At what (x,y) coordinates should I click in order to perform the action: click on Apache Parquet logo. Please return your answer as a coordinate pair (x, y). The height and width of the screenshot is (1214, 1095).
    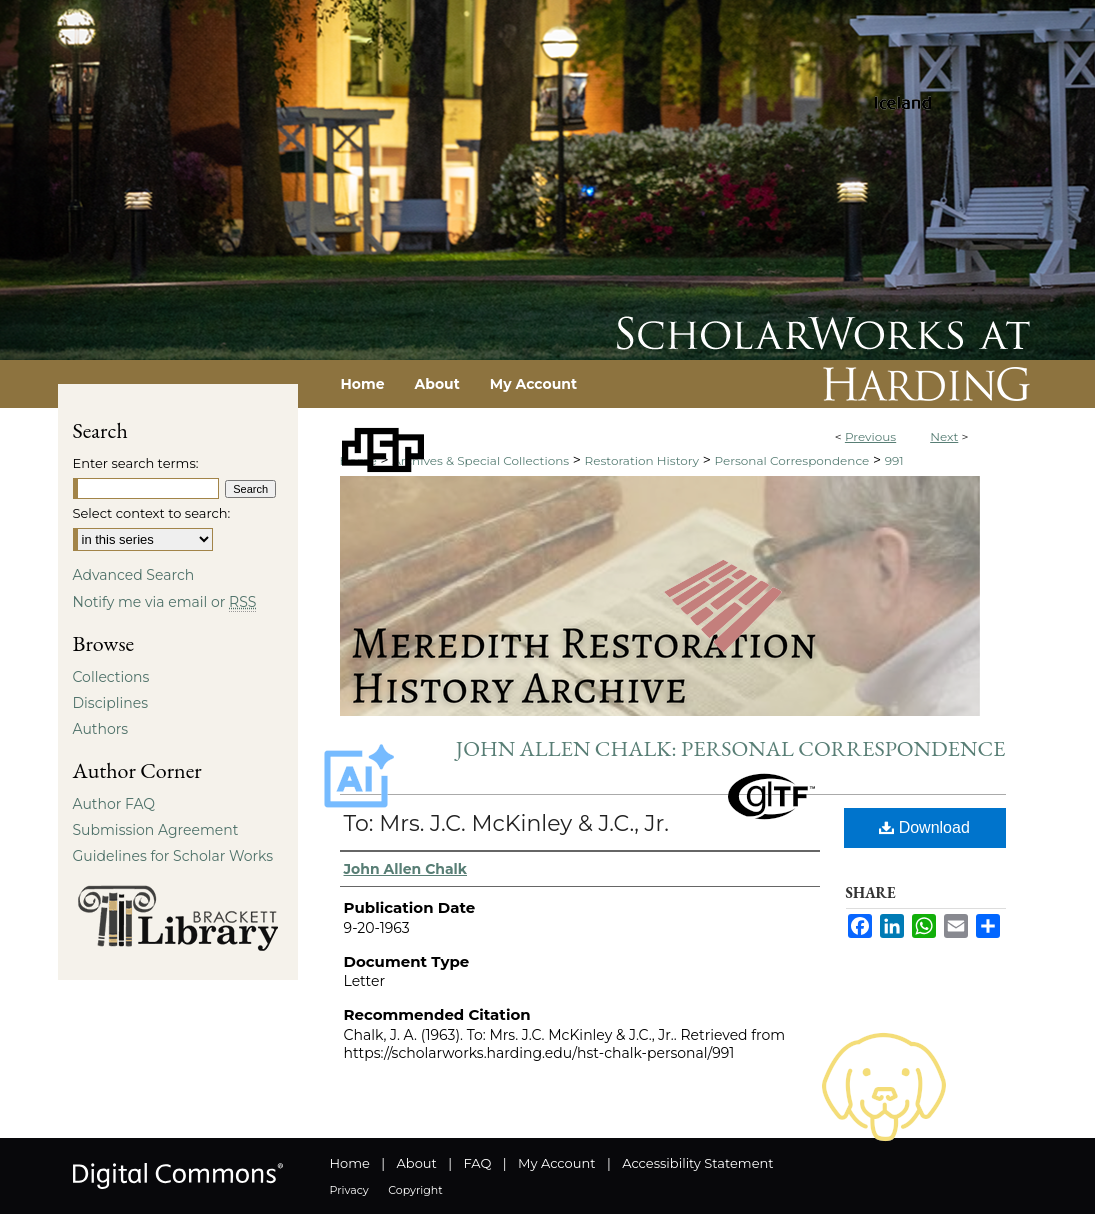
    Looking at the image, I should click on (723, 606).